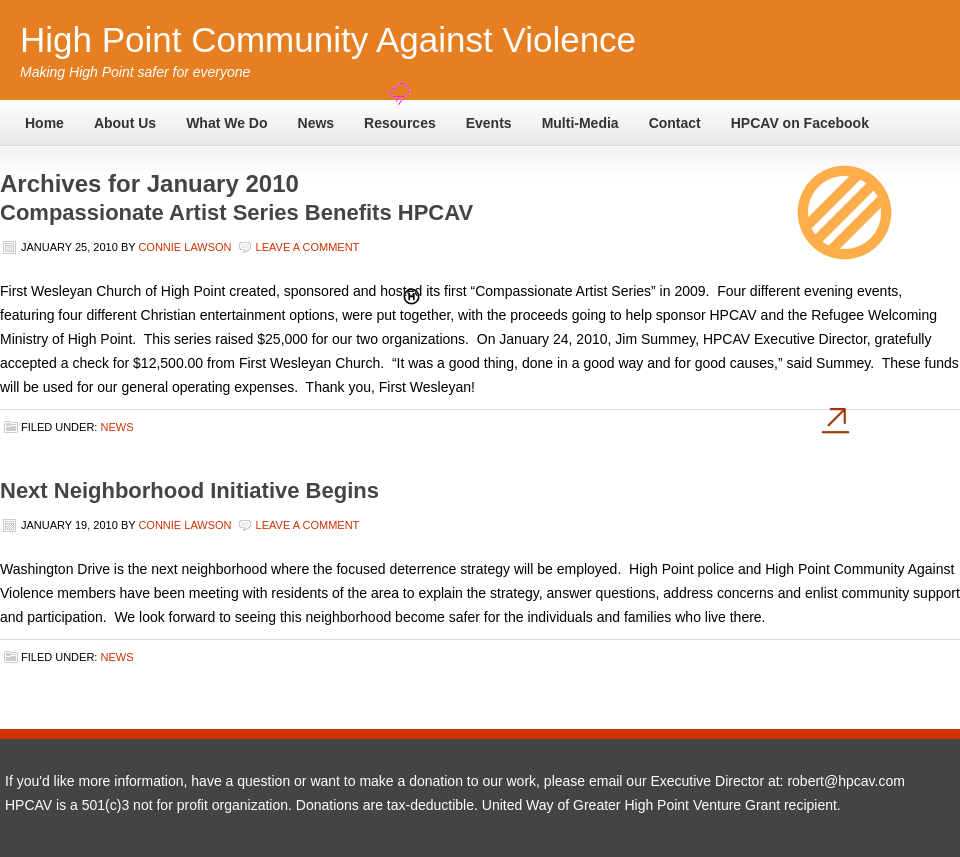  Describe the element at coordinates (411, 296) in the screenshot. I see `navigate to section H or category H` at that location.